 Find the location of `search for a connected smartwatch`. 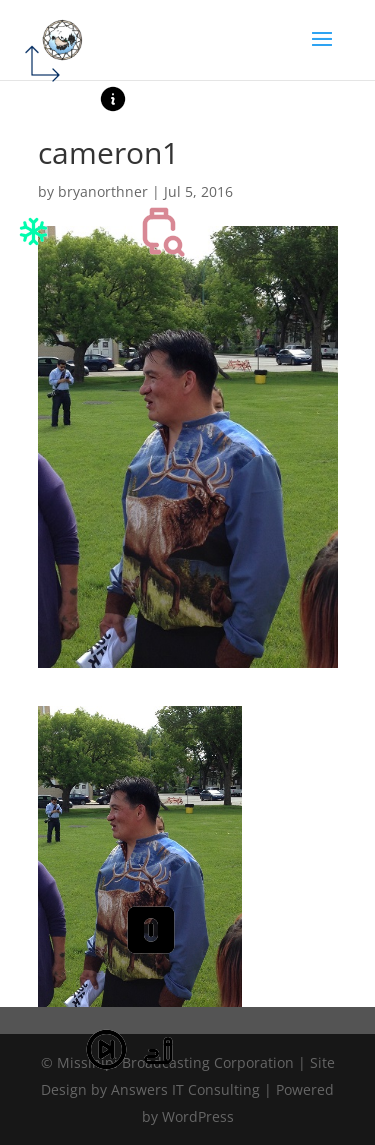

search for a connected smartwatch is located at coordinates (159, 231).